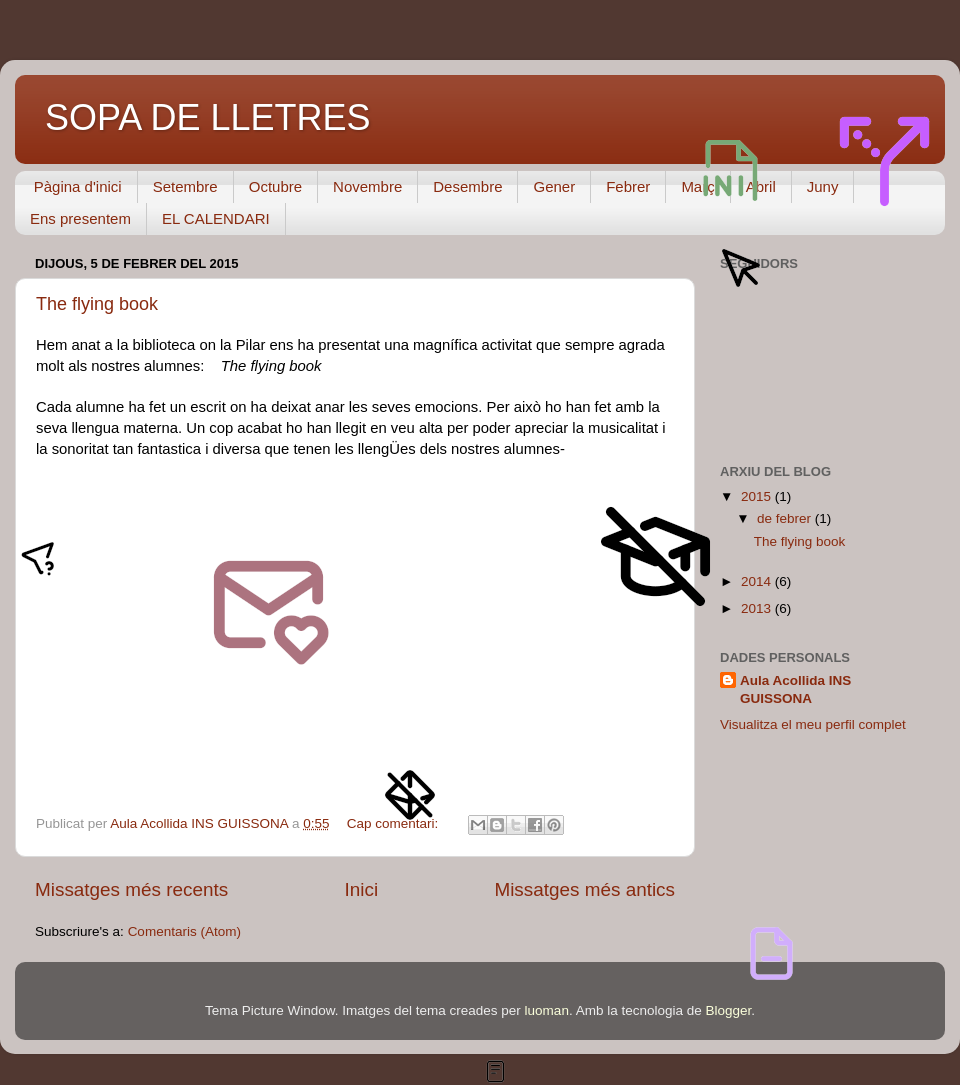  What do you see at coordinates (884, 161) in the screenshot?
I see `take alternate route to the right` at bounding box center [884, 161].